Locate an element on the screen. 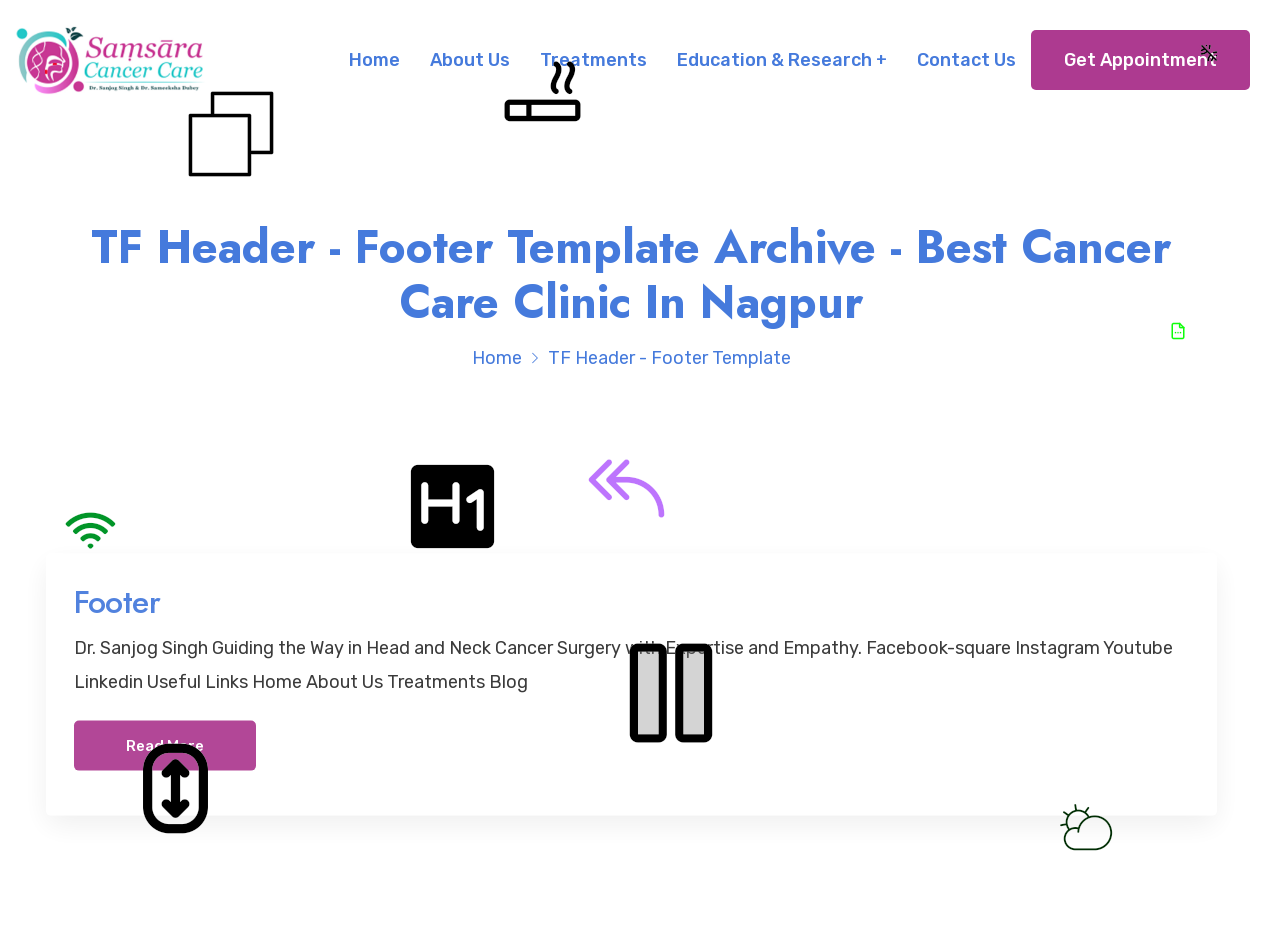 The width and height of the screenshot is (1262, 934). switch to column layout view is located at coordinates (671, 693).